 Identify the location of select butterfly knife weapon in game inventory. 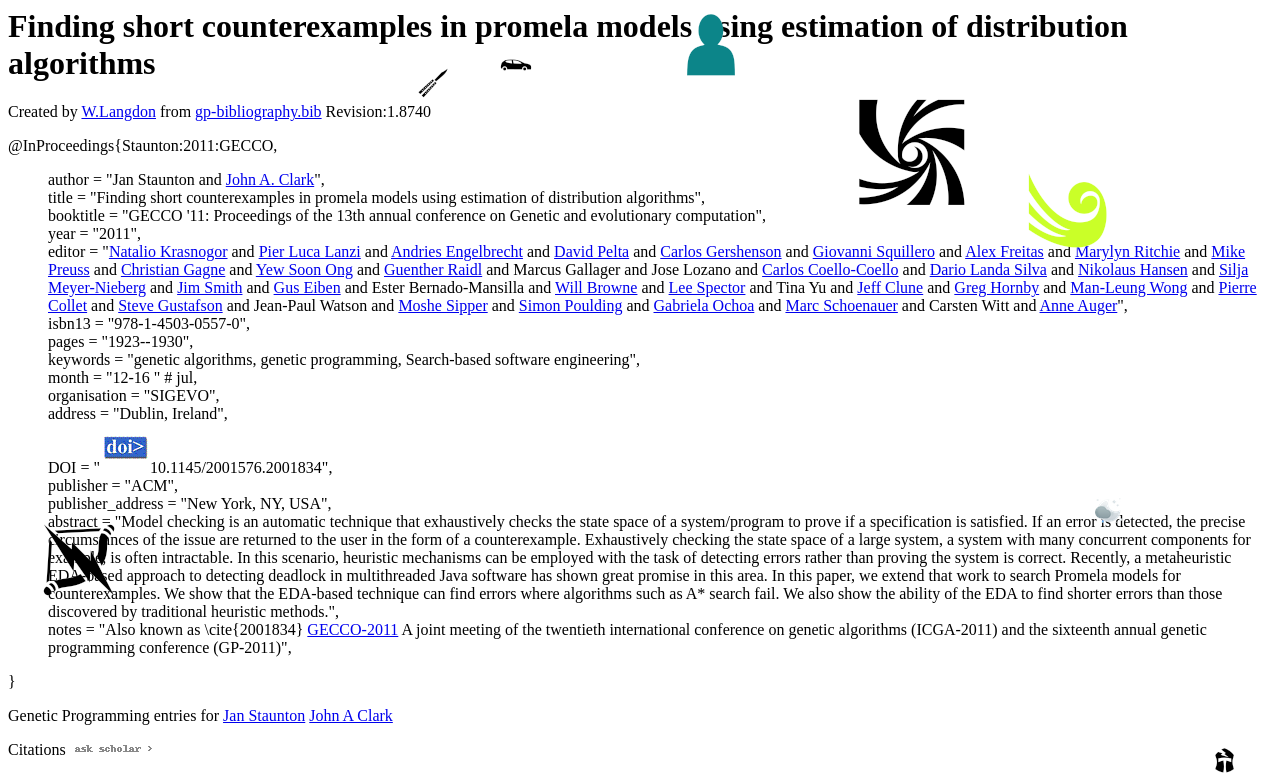
(433, 83).